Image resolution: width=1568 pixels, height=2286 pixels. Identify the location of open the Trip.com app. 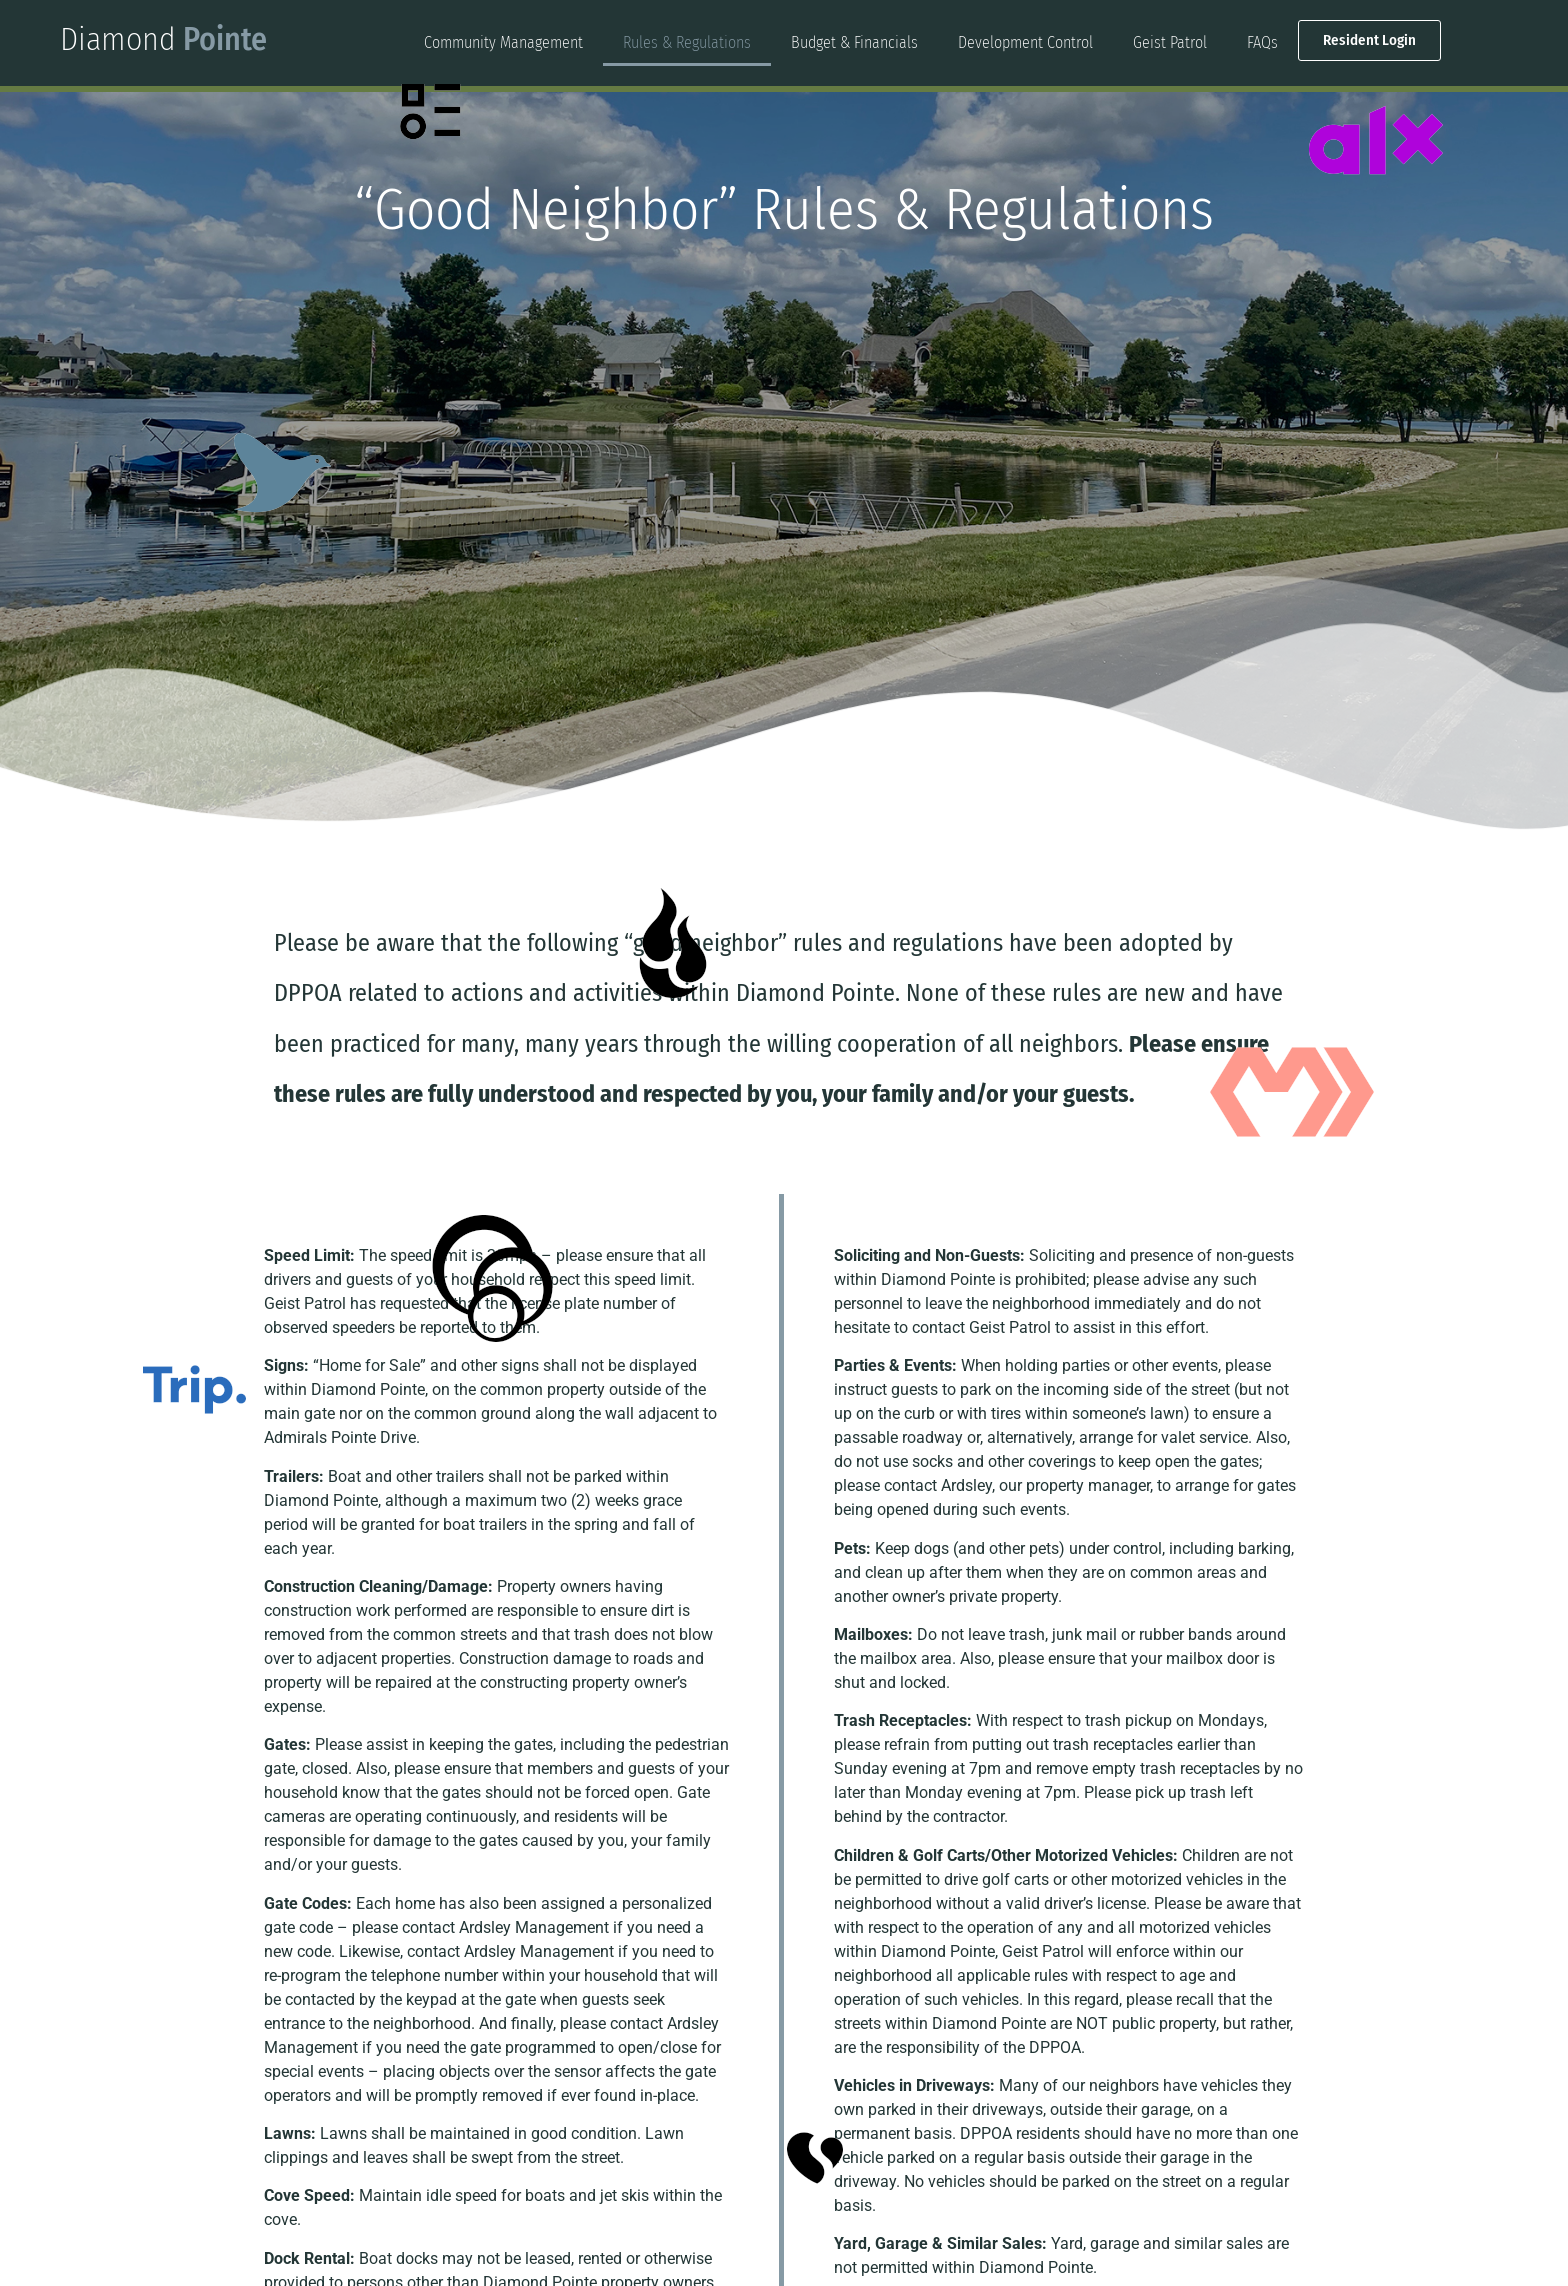
(194, 1389).